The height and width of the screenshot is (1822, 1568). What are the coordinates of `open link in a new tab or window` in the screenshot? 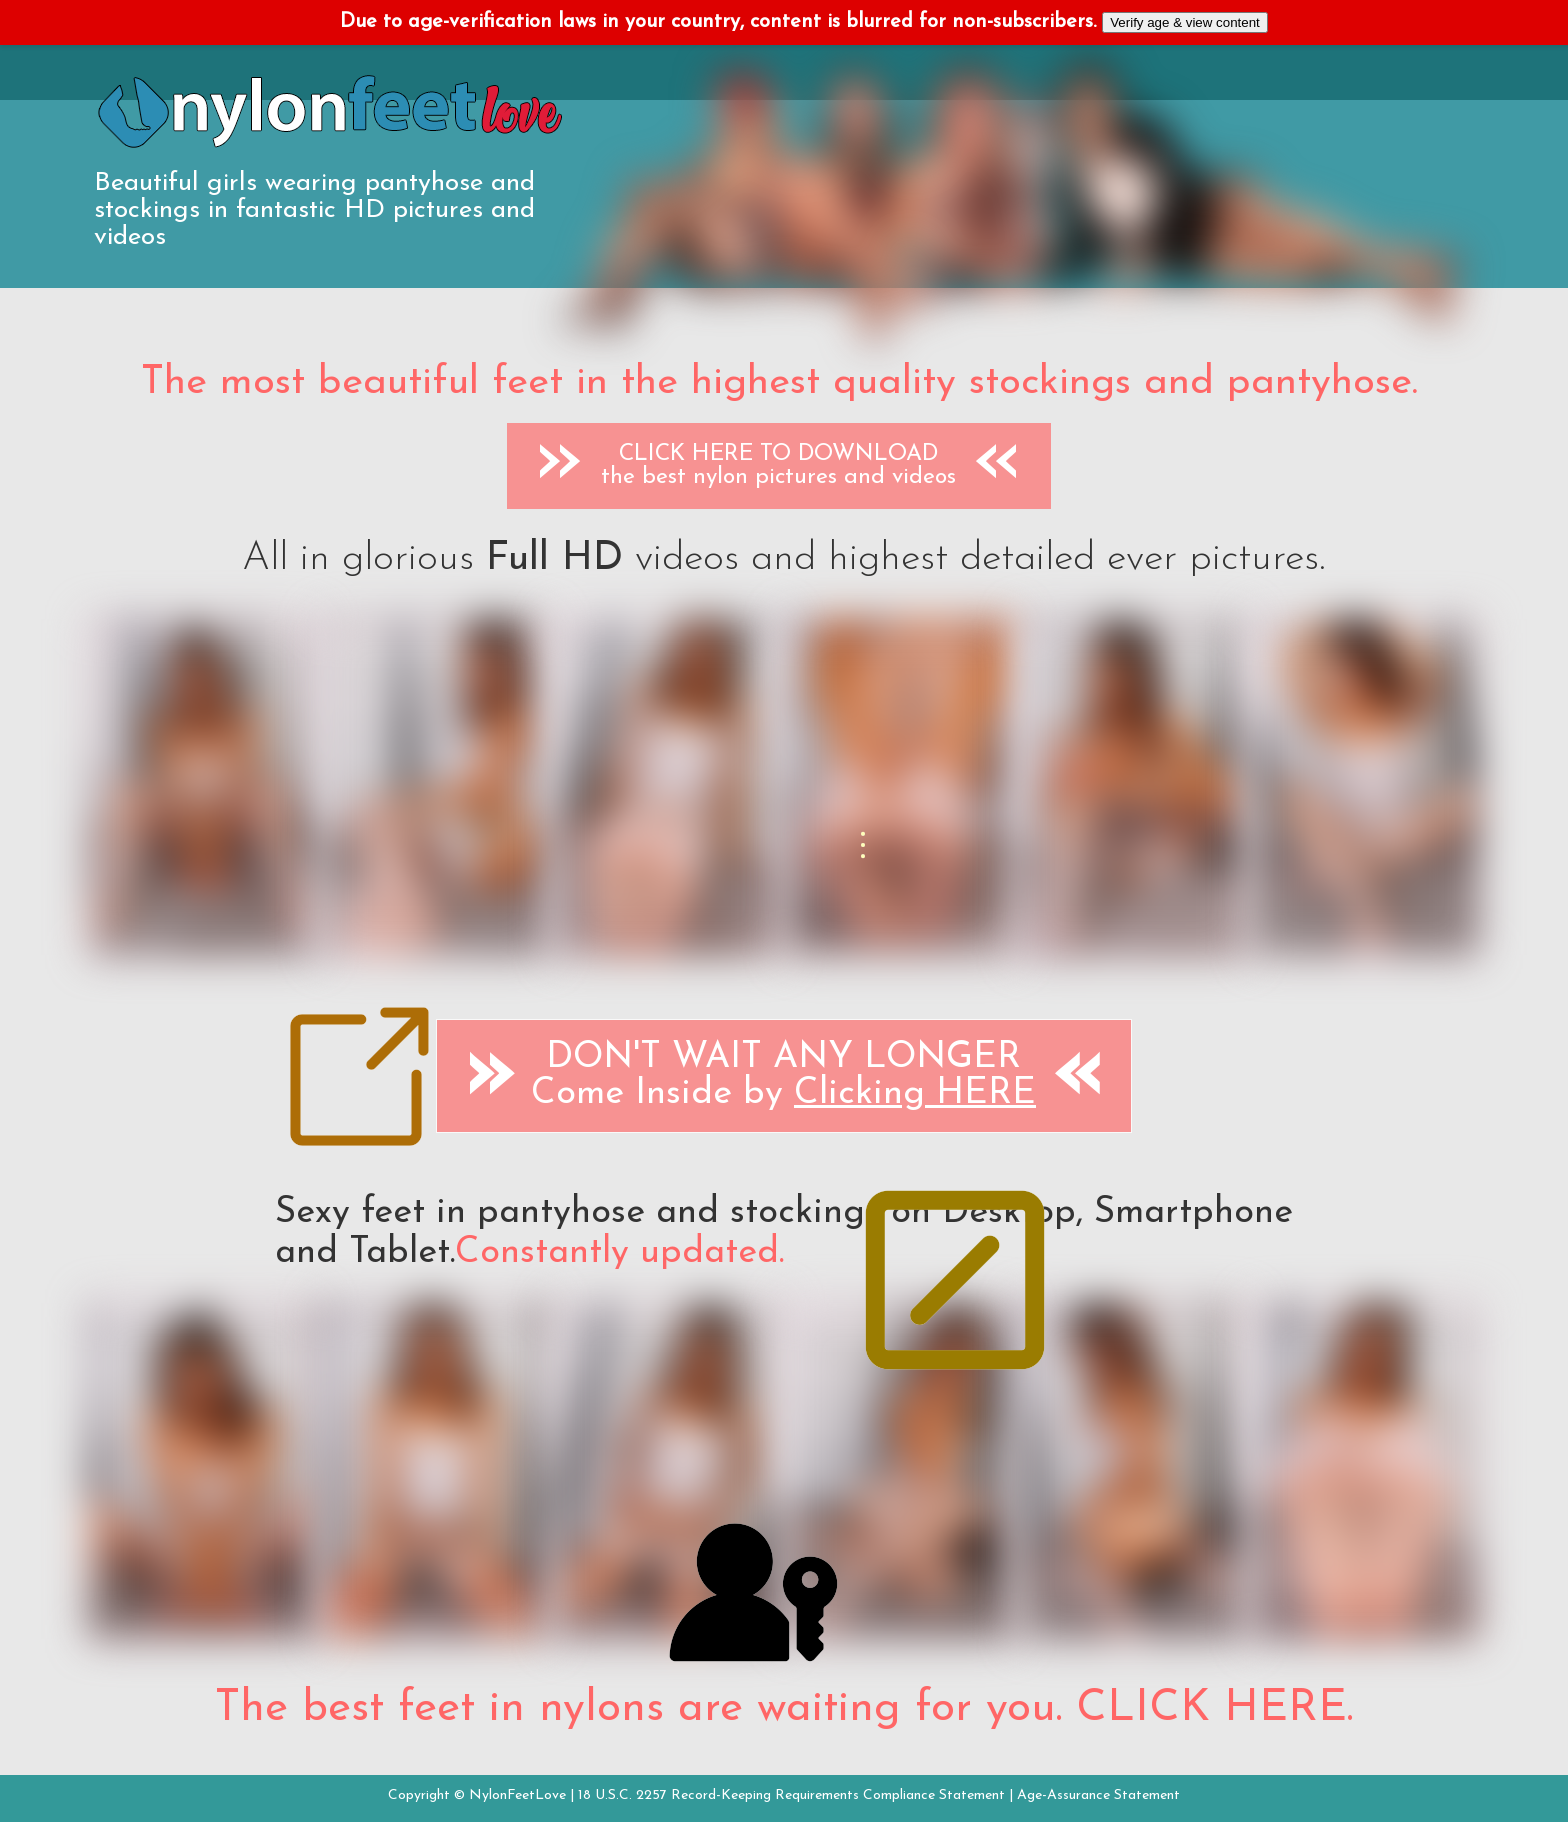 It's located at (356, 1080).